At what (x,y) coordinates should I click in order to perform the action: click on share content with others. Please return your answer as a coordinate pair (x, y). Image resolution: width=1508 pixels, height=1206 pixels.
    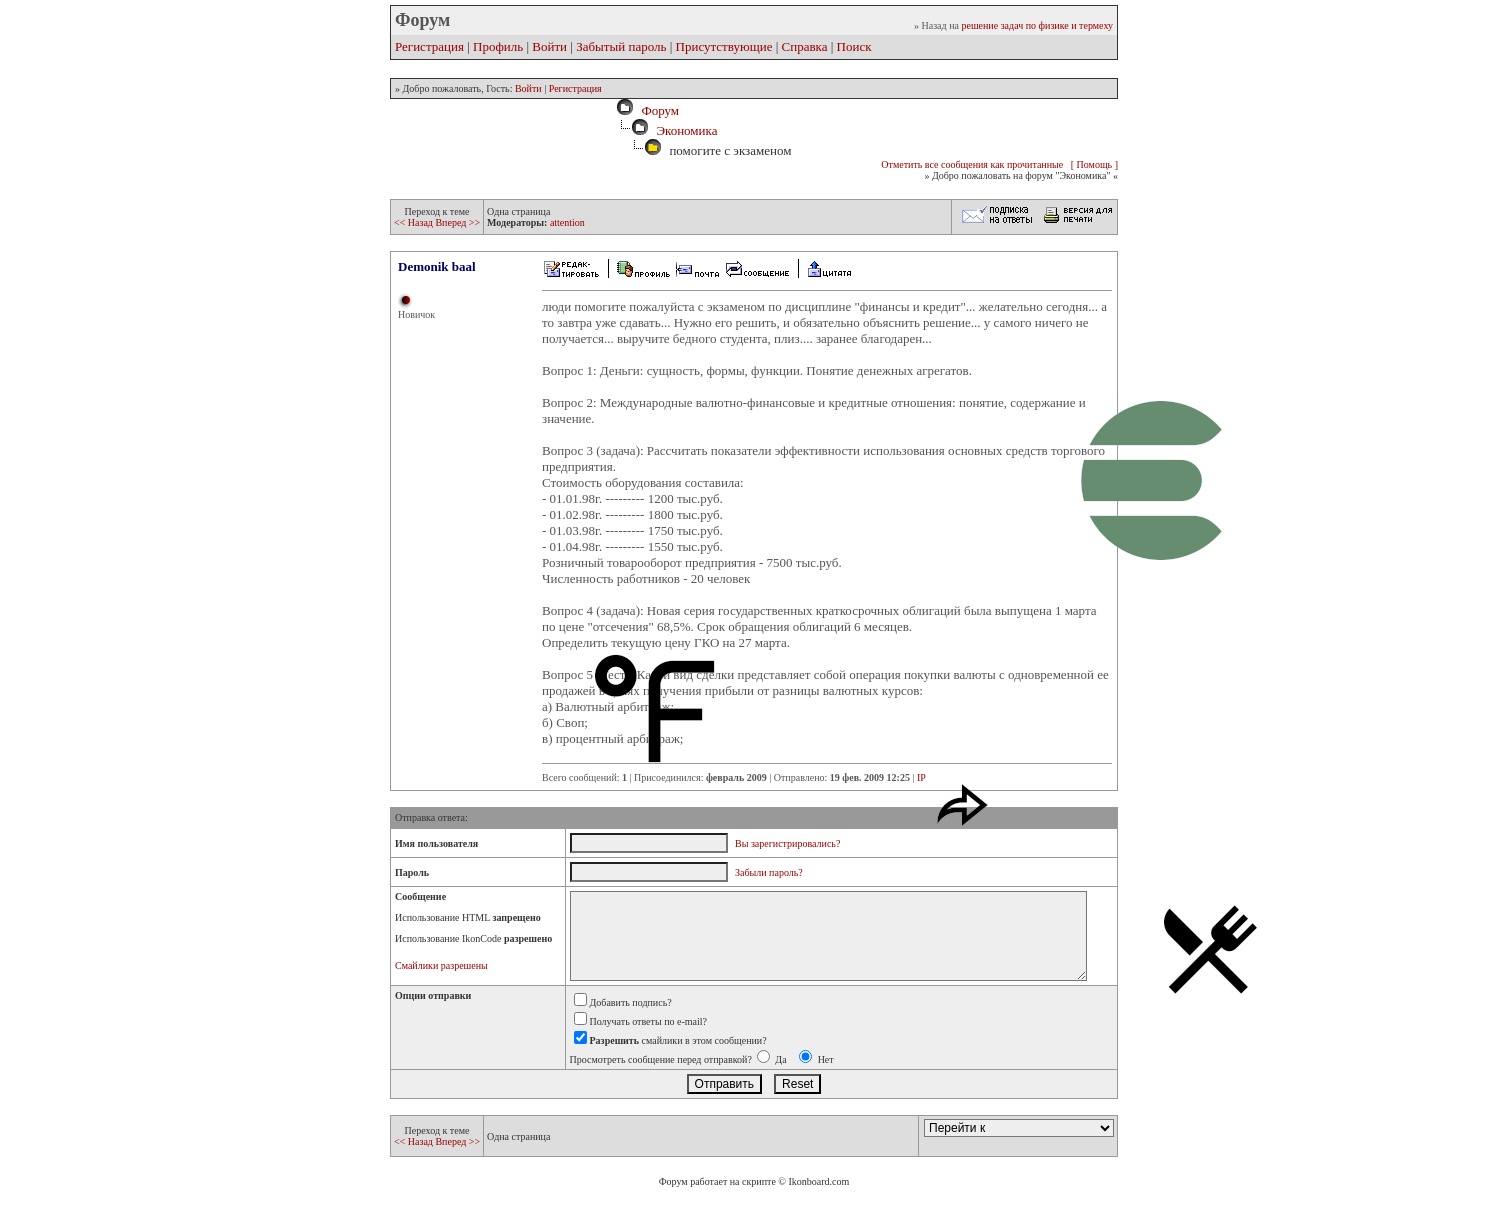
    Looking at the image, I should click on (959, 807).